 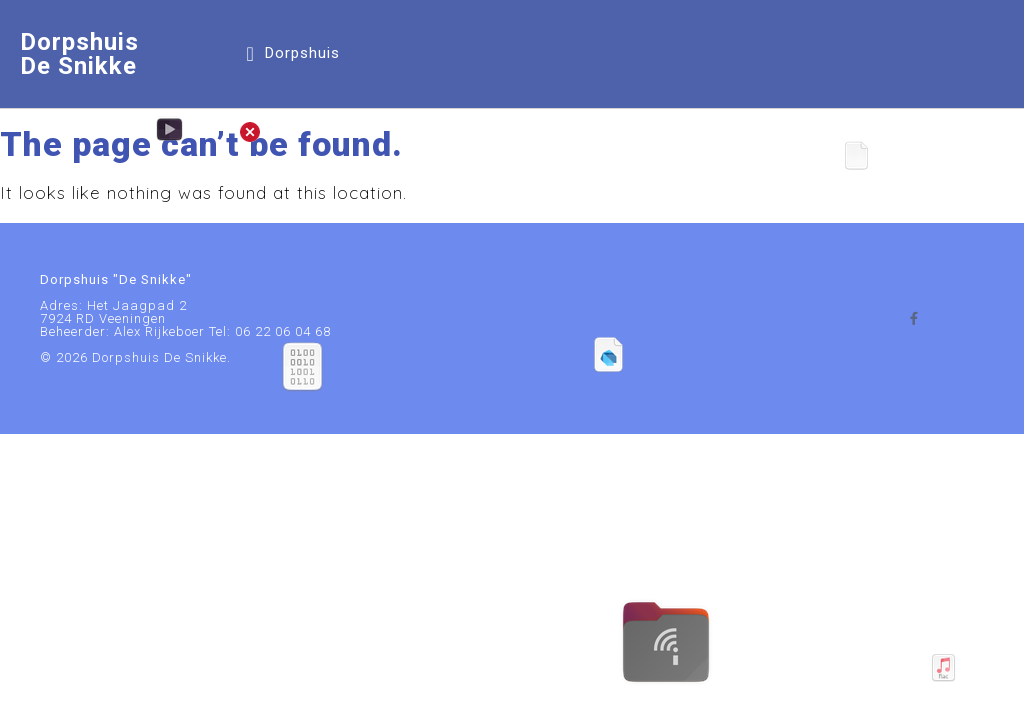 I want to click on a flac audio file, so click(x=943, y=667).